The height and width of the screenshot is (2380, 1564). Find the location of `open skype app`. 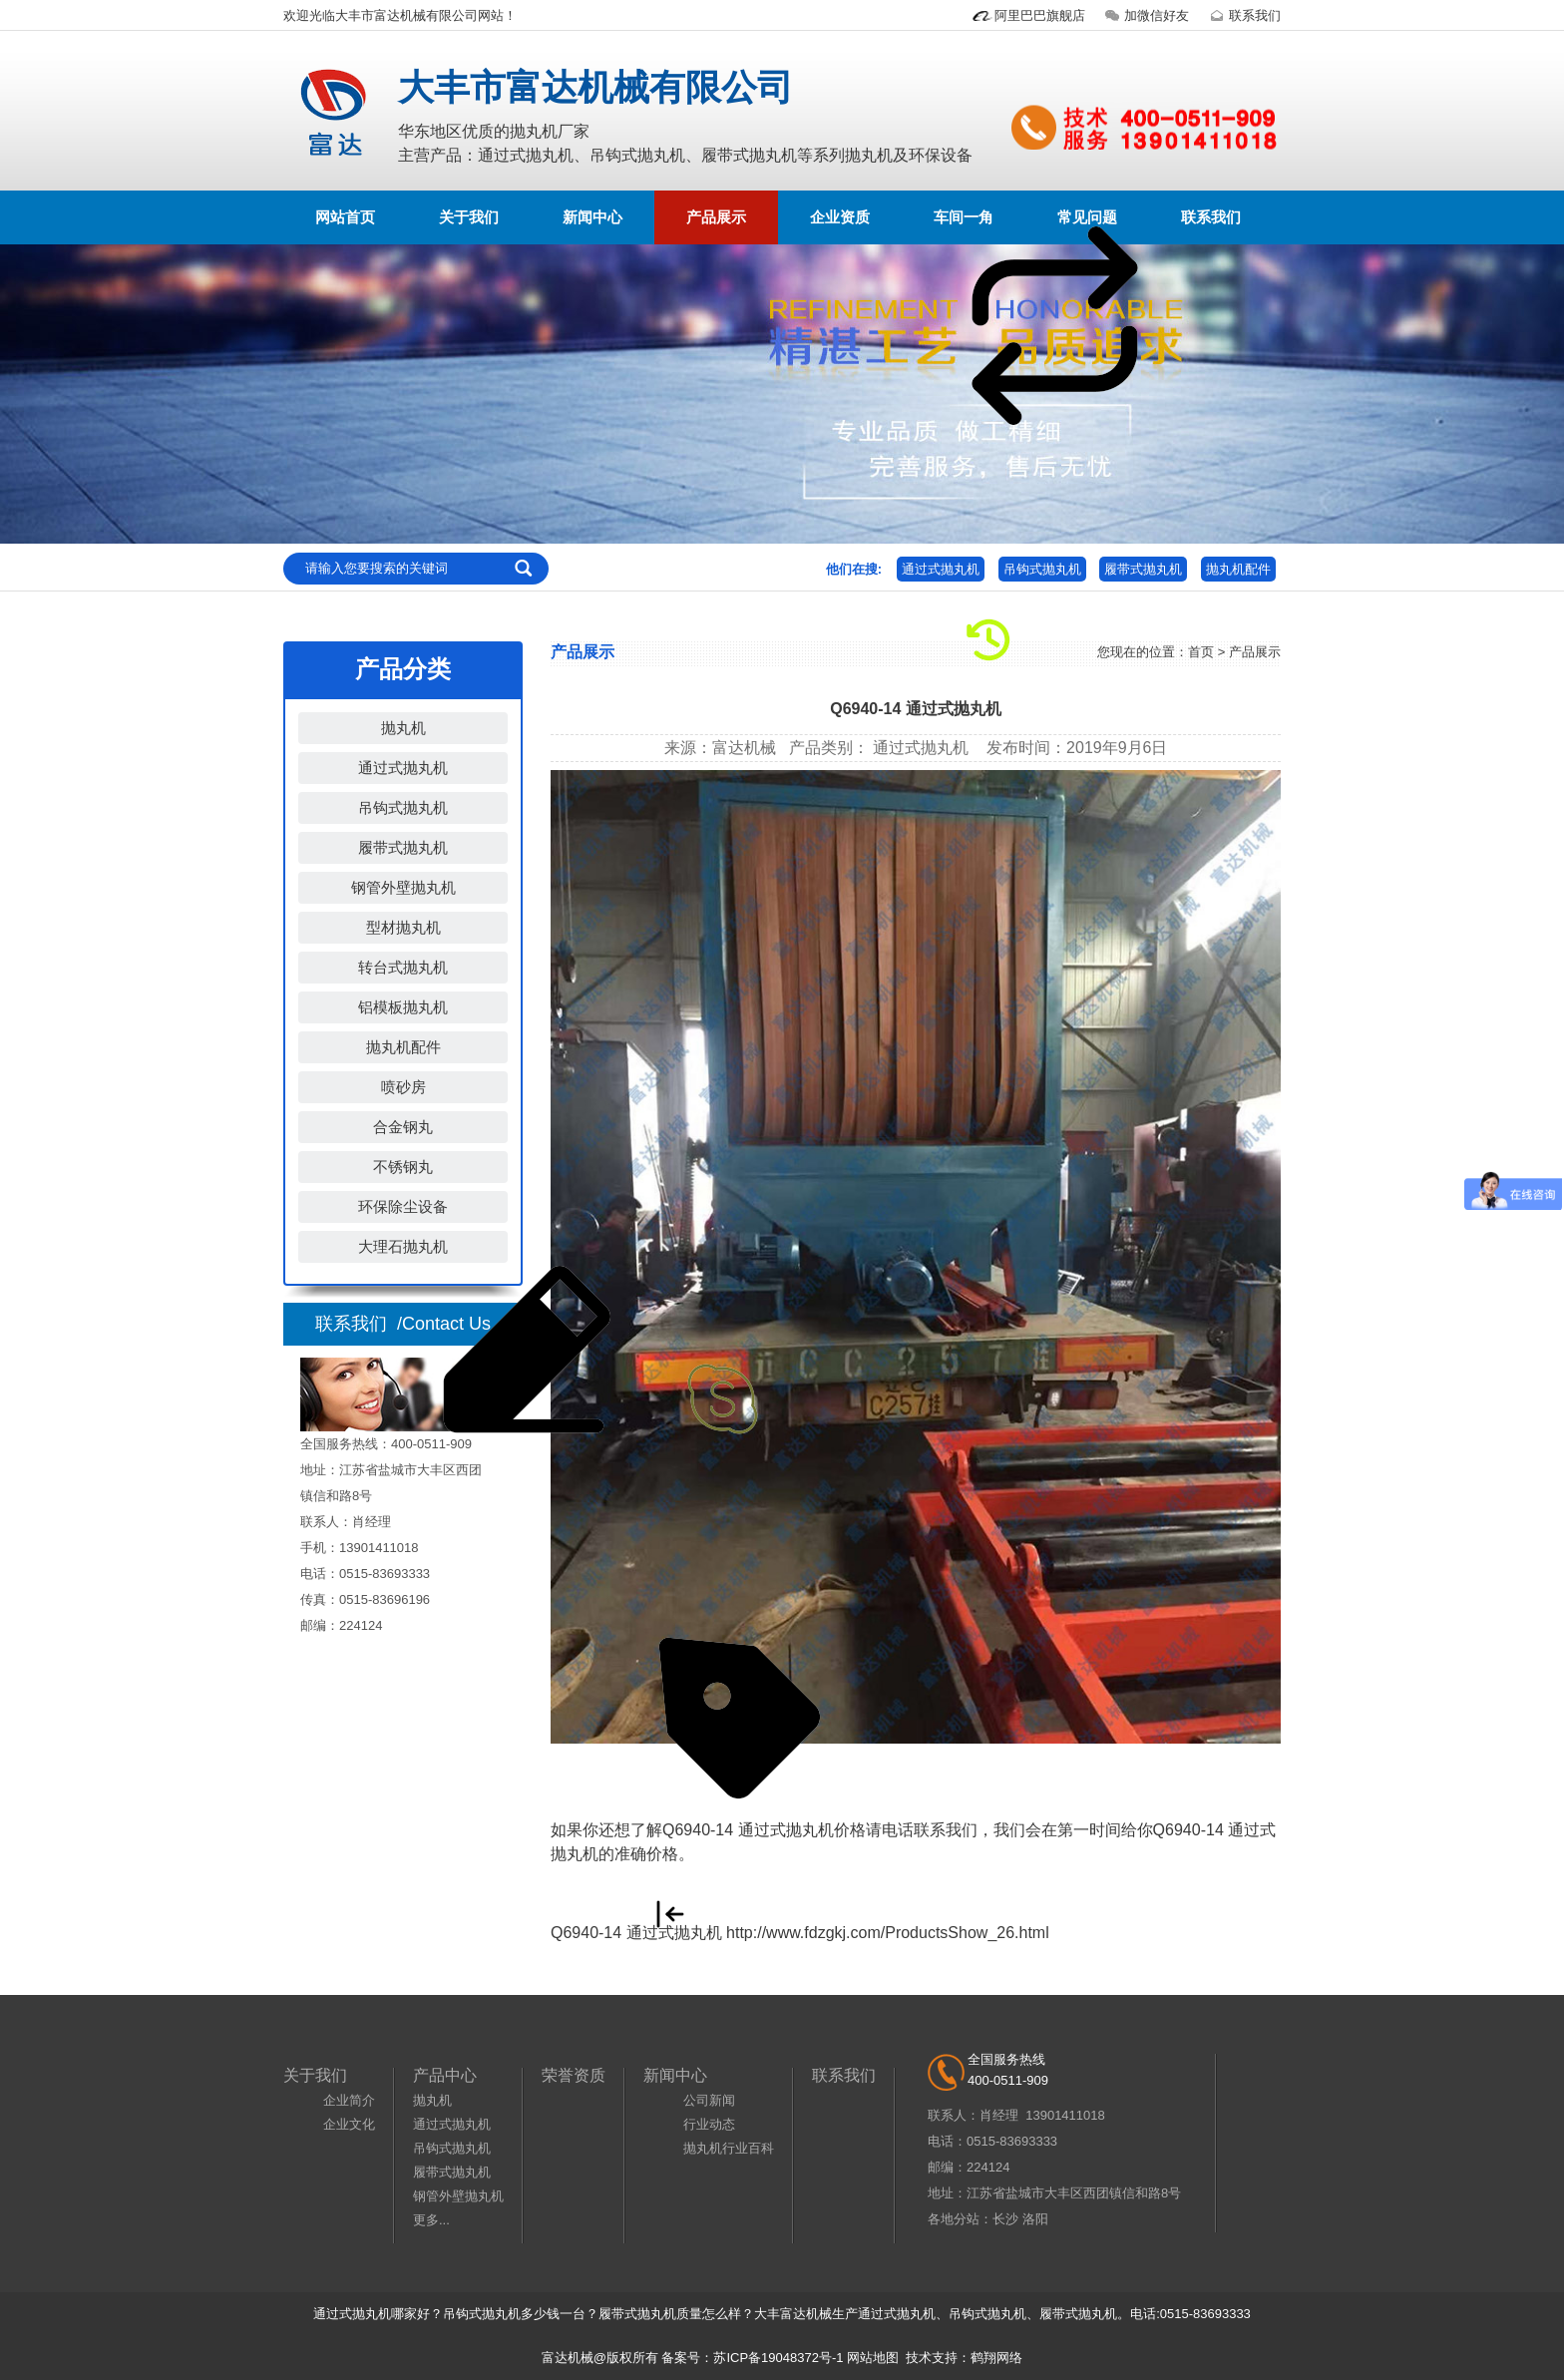

open skype app is located at coordinates (722, 1398).